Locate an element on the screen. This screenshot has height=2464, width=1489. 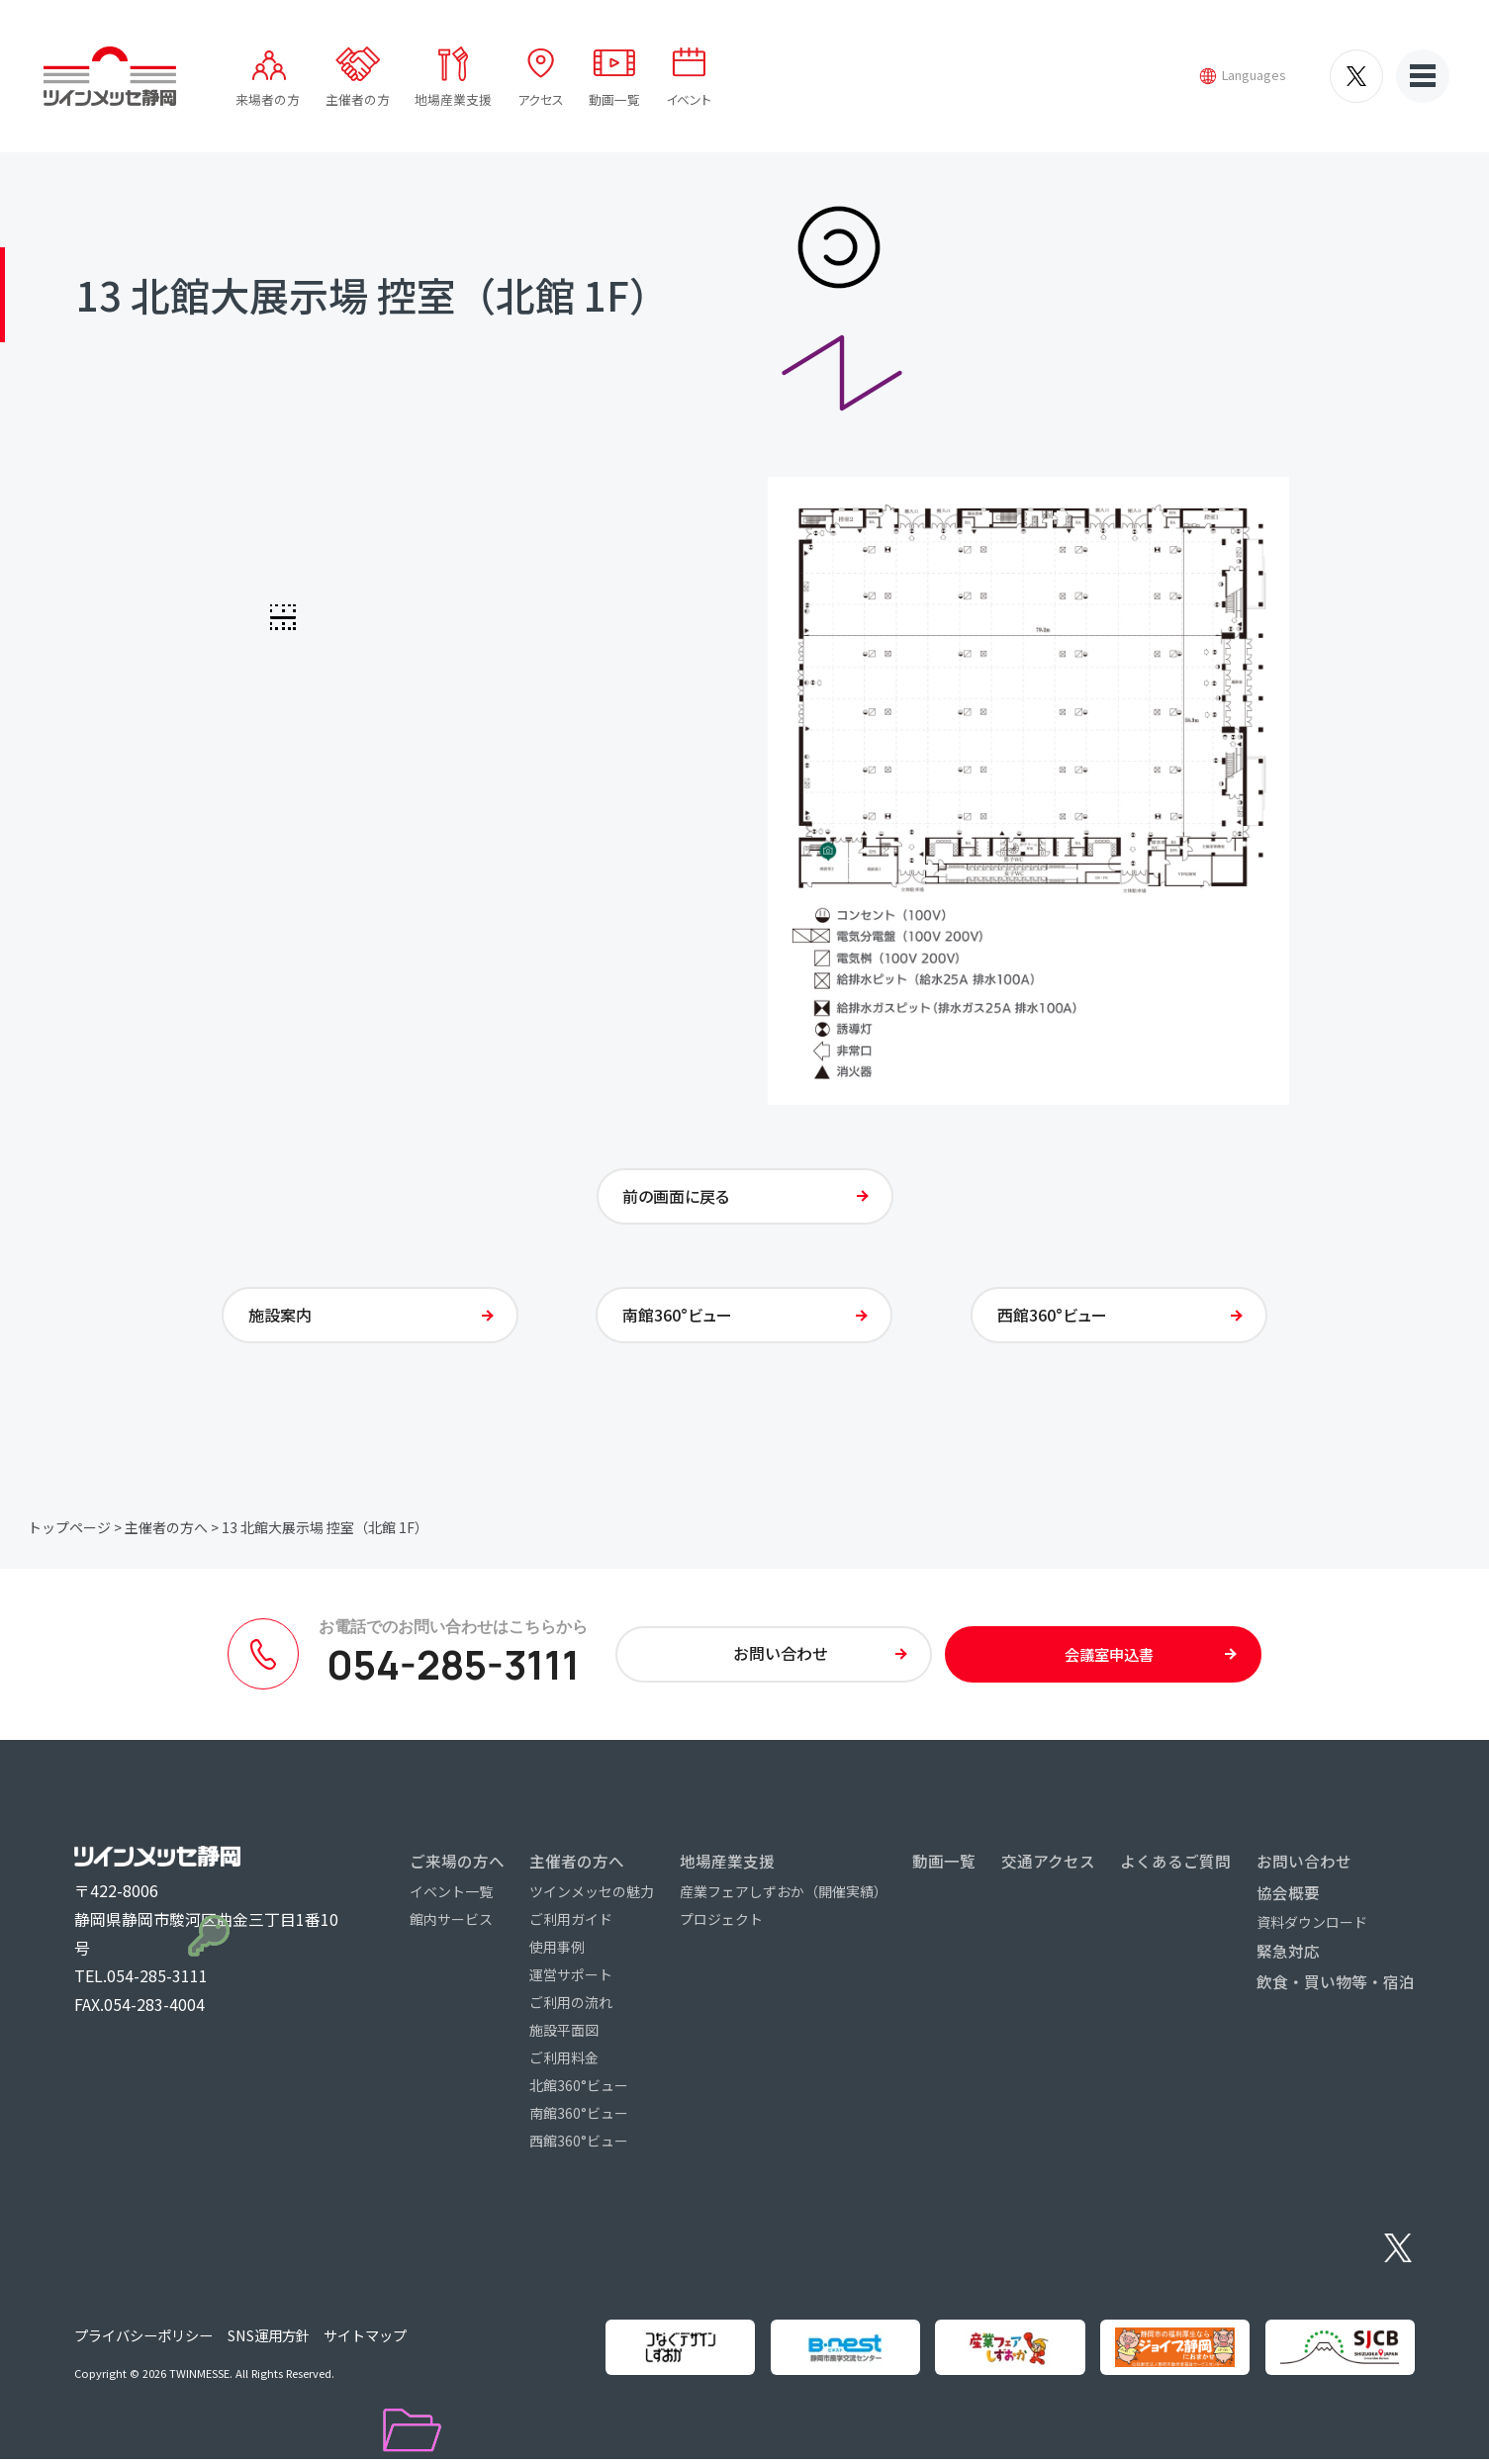
add horizontal border to selected cells is located at coordinates (283, 617).